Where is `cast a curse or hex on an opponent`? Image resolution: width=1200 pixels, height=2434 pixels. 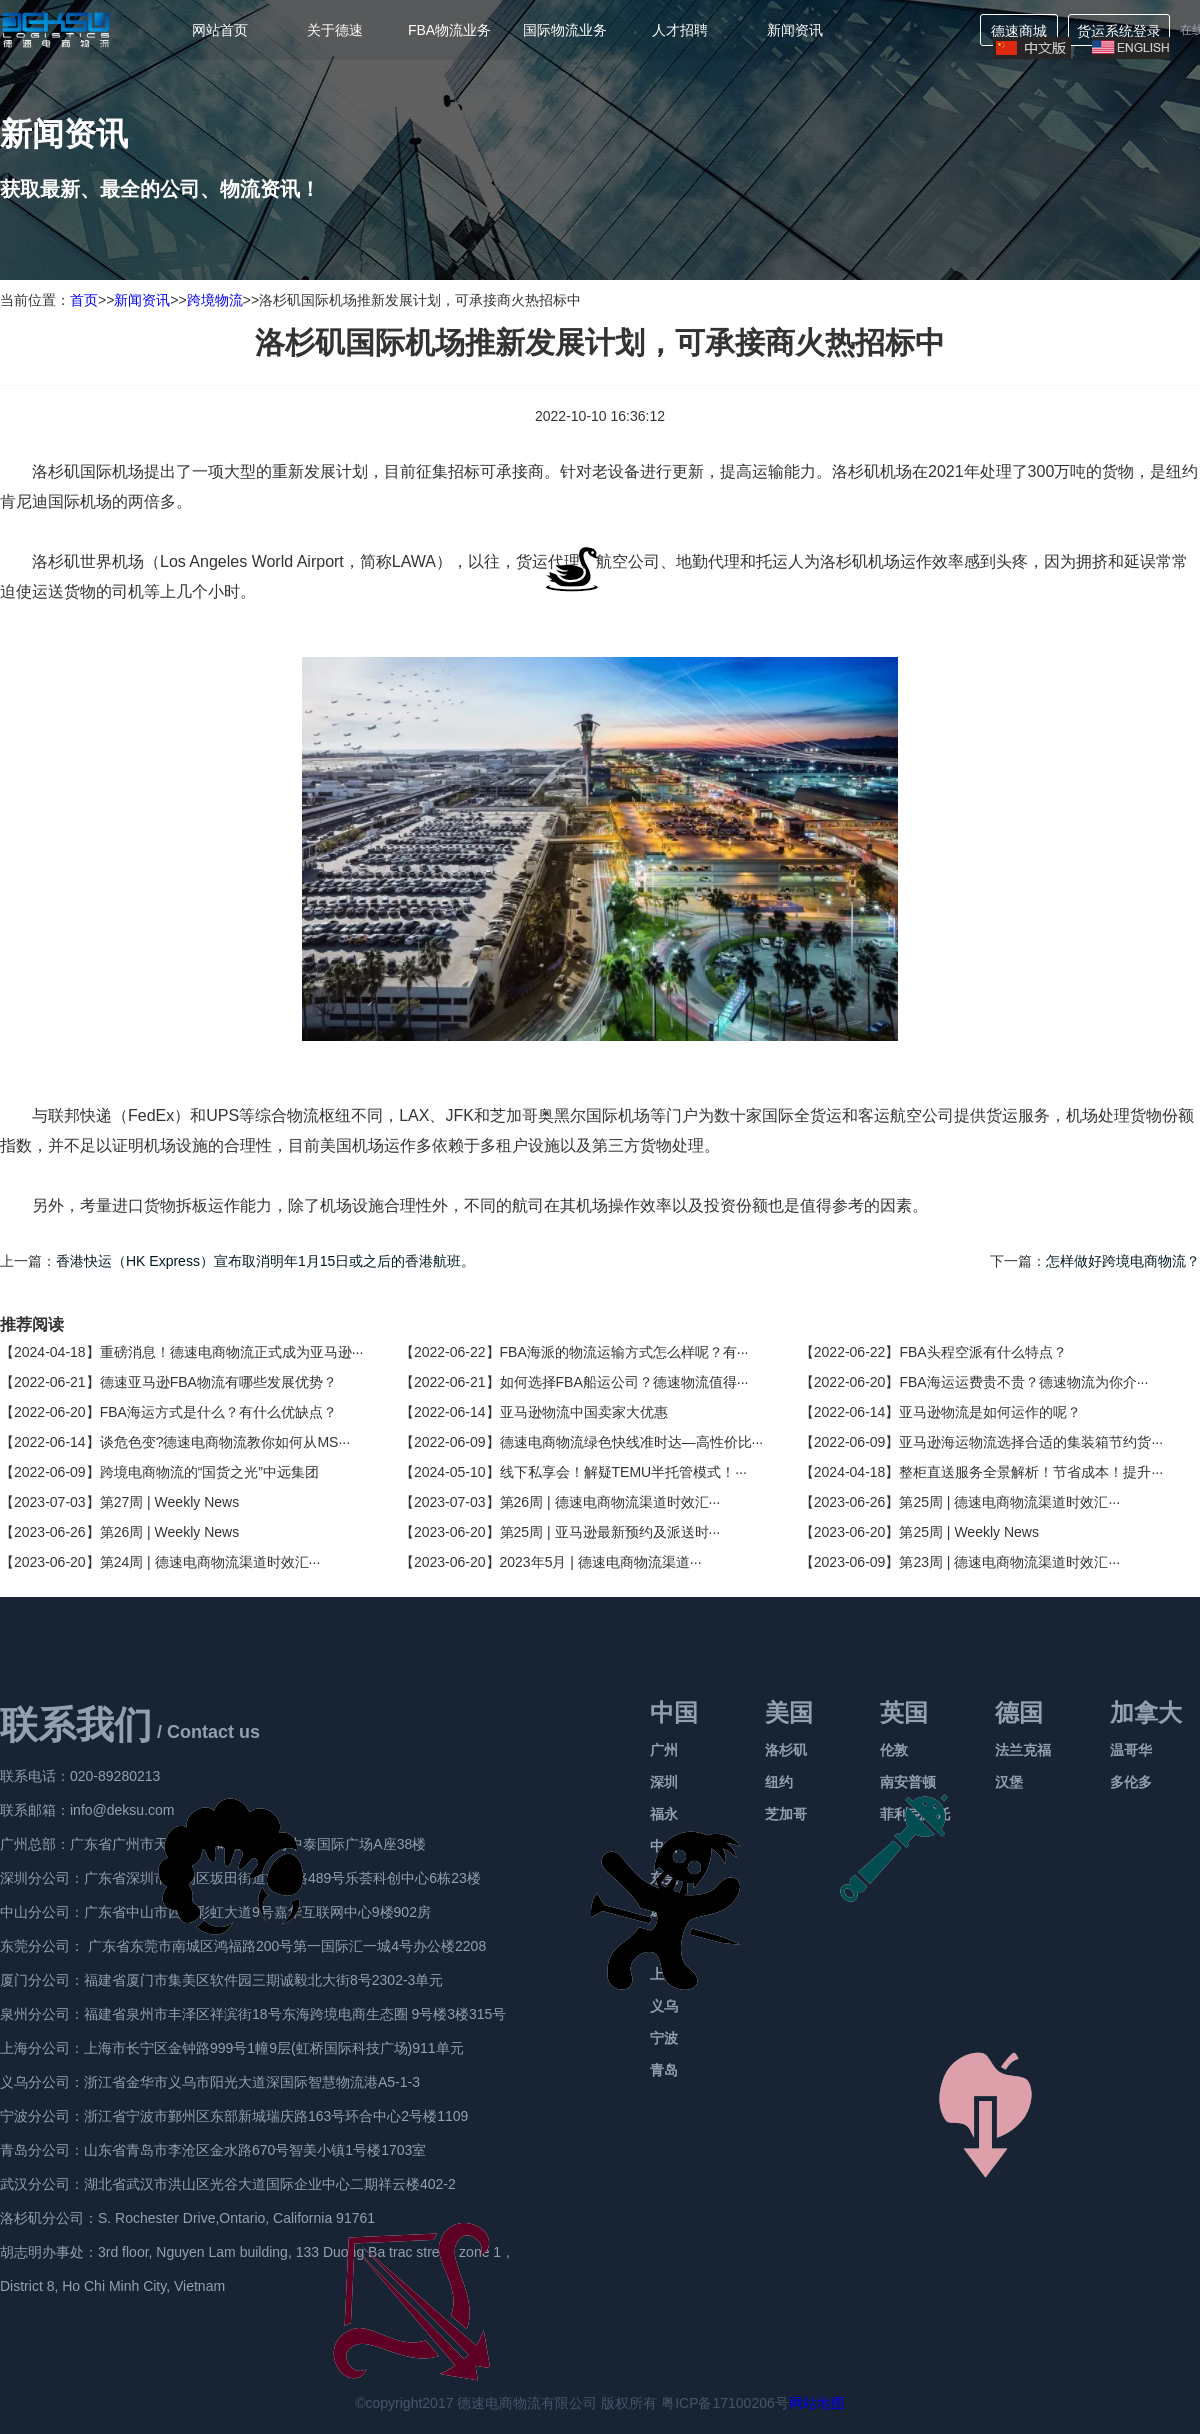 cast a curse or hex on an opponent is located at coordinates (668, 1910).